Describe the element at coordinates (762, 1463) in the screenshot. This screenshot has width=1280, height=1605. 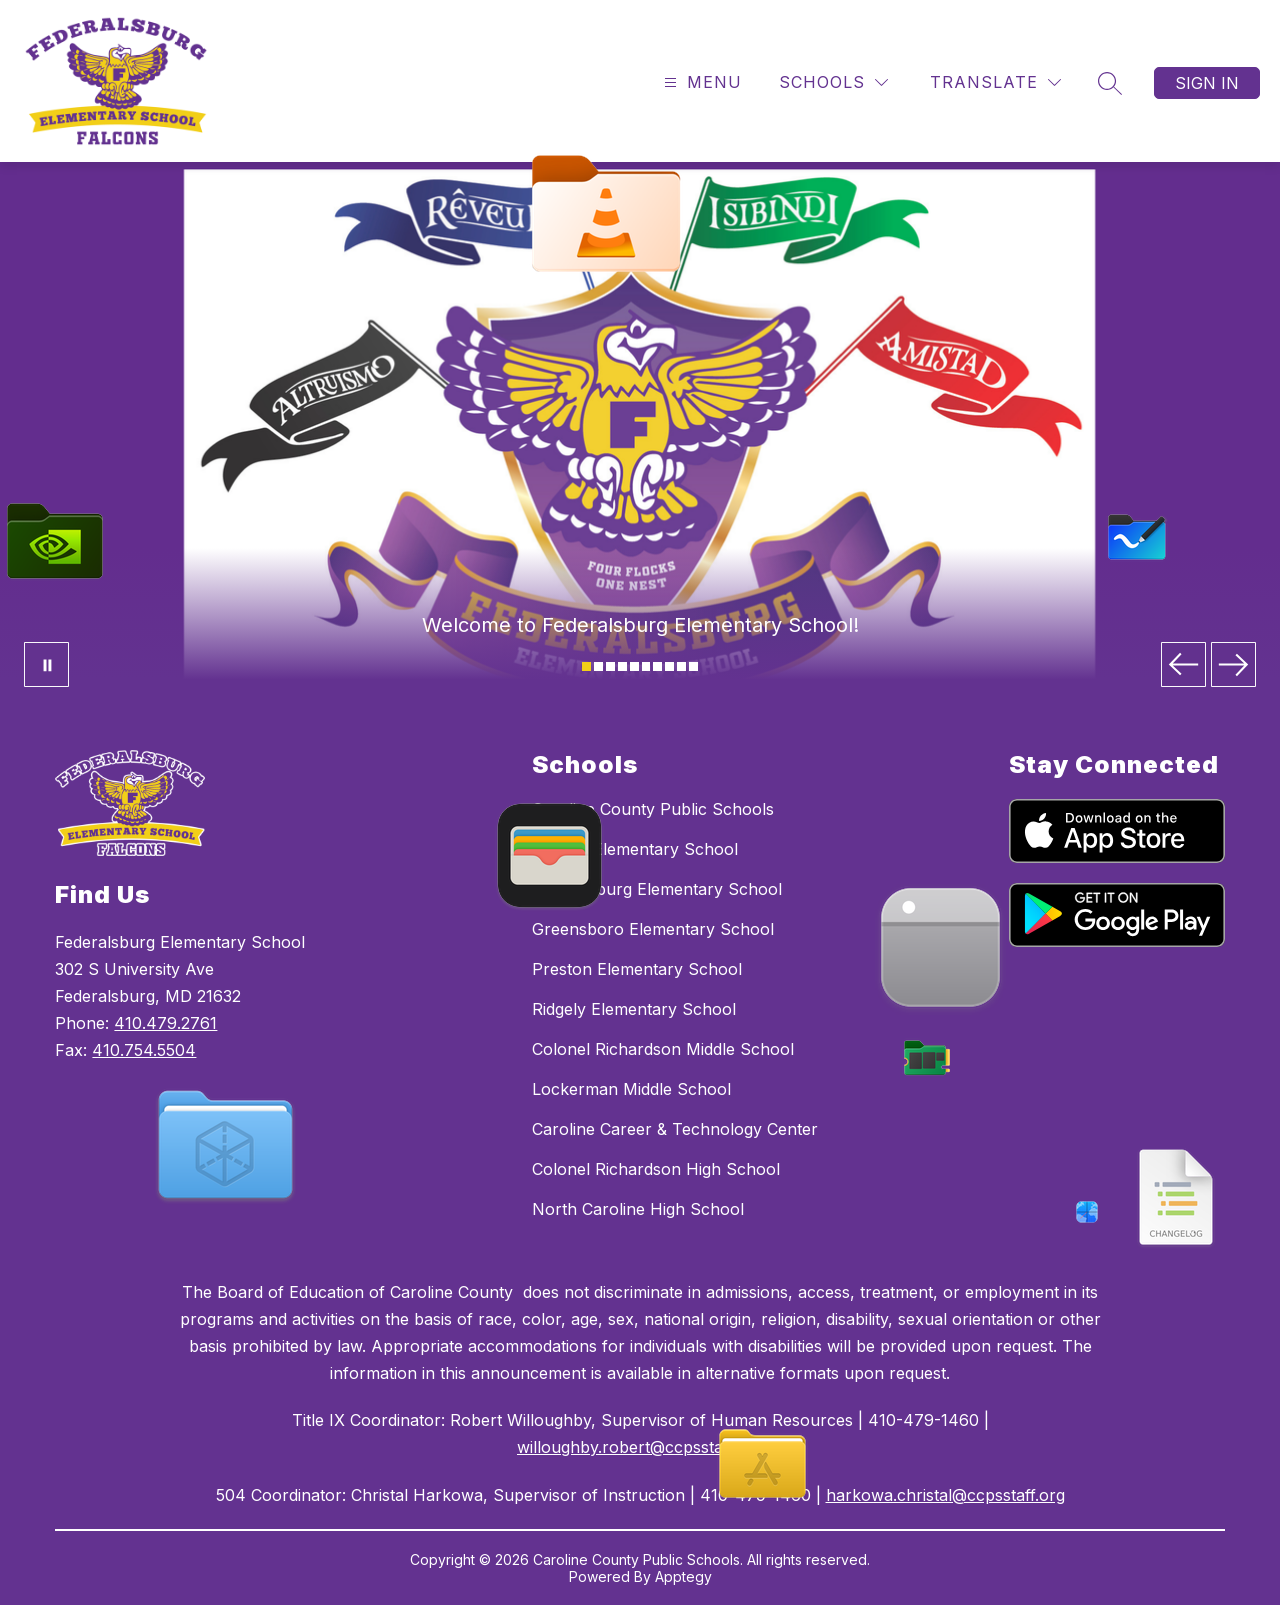
I see `open templates folder` at that location.